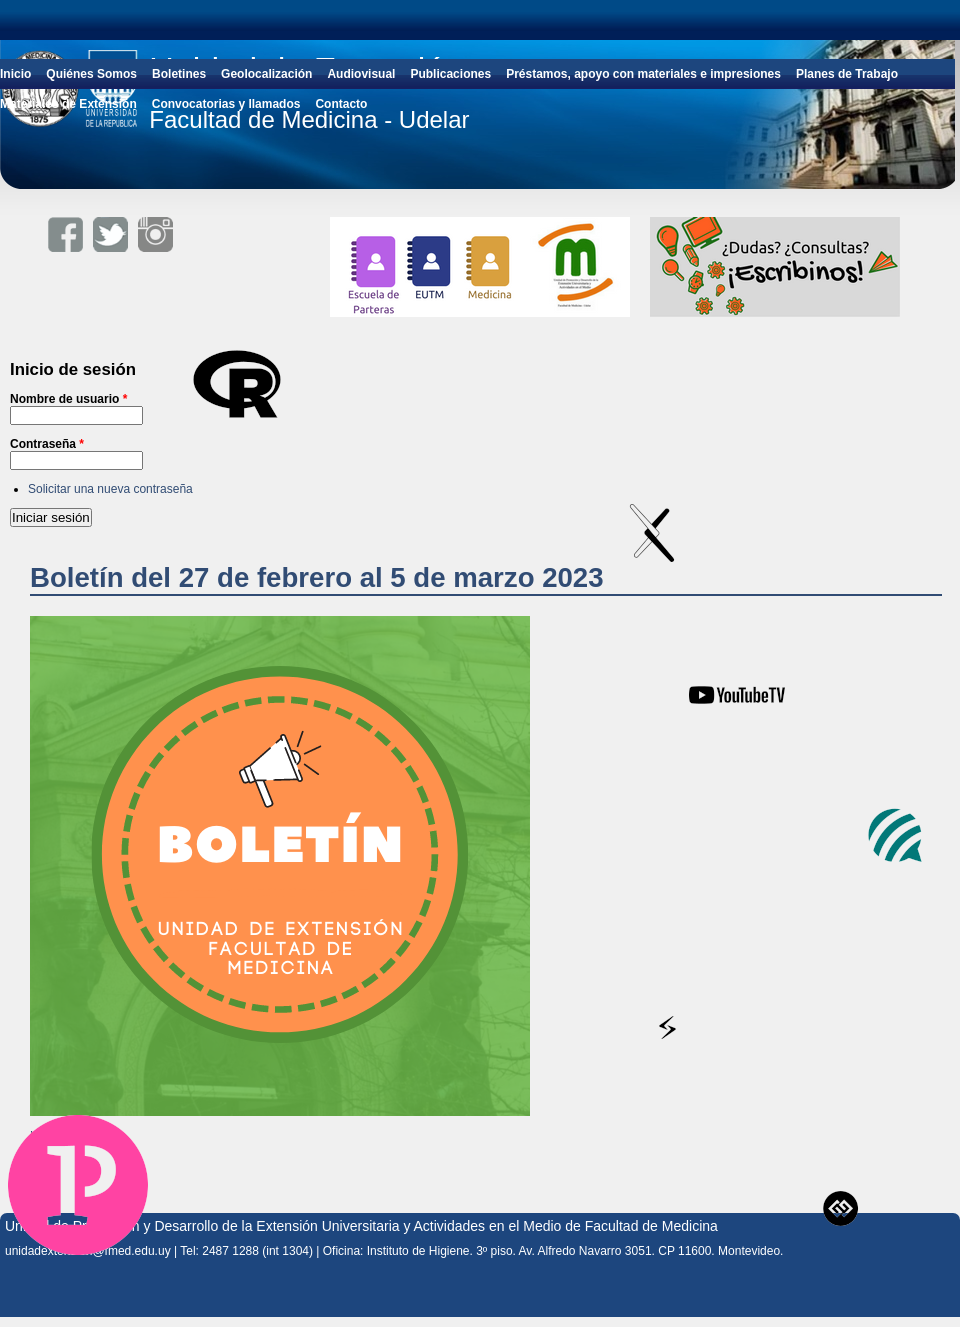 This screenshot has width=960, height=1327. Describe the element at coordinates (78, 1185) in the screenshot. I see `Processing Foundation logo` at that location.